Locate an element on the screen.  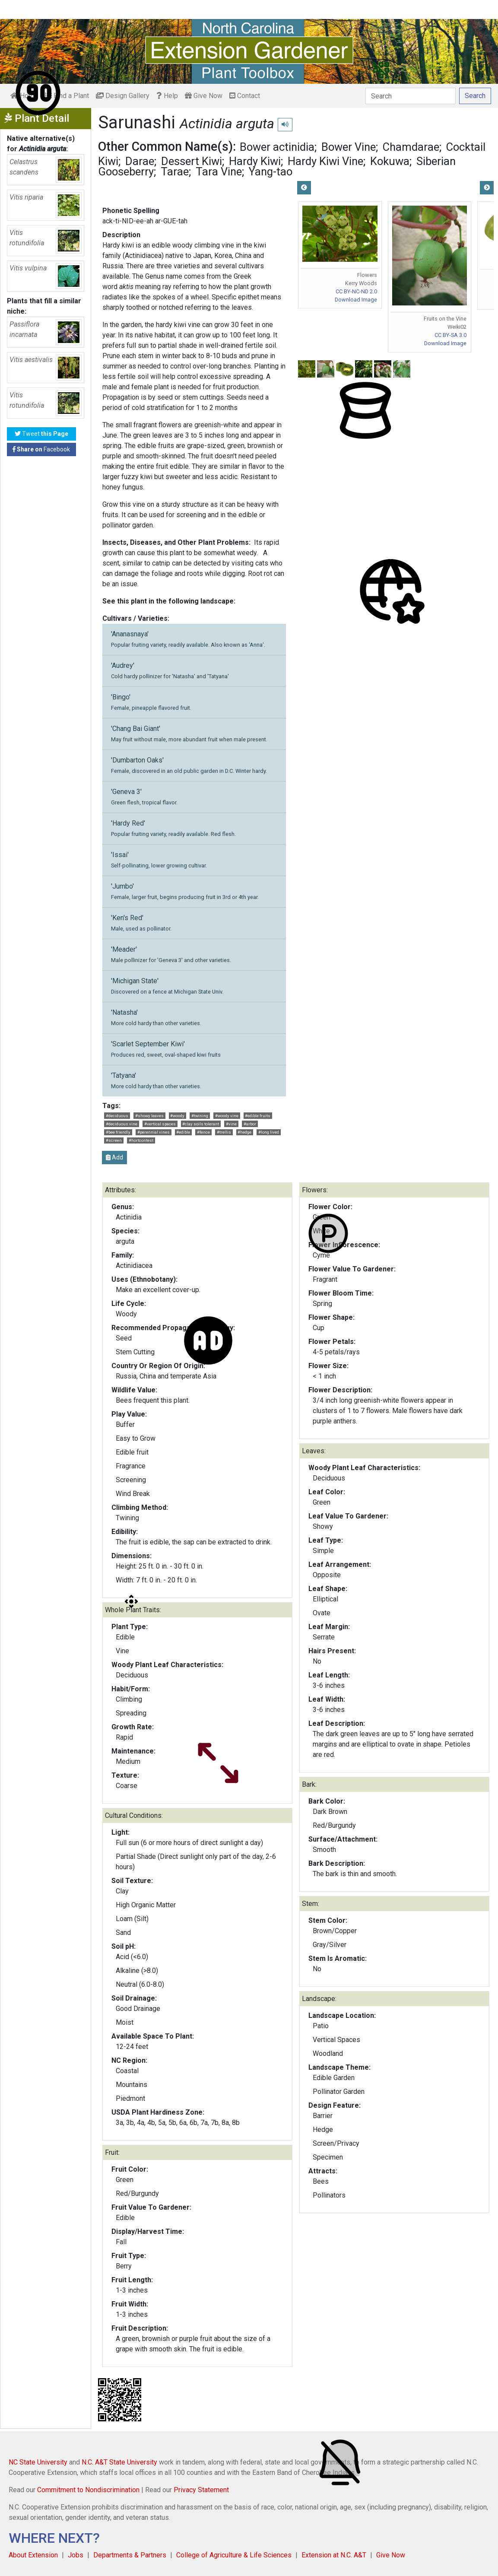
diabolo toy or juggling equipment icon is located at coordinates (365, 410).